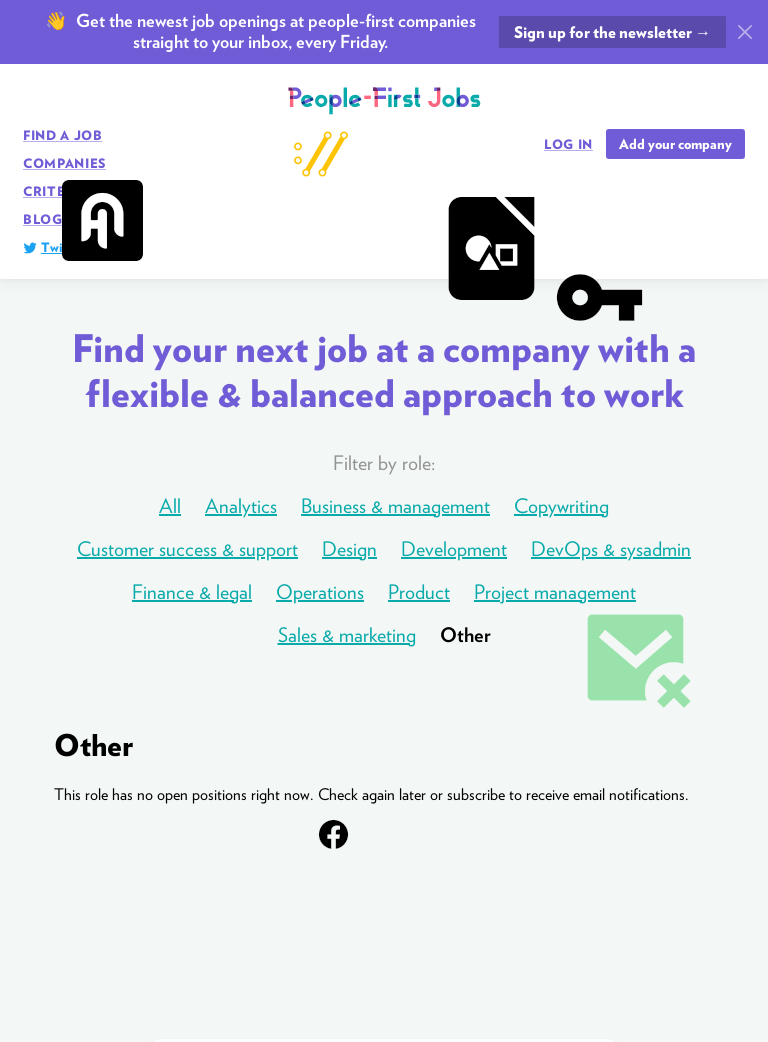  I want to click on open the Haystack app, so click(102, 220).